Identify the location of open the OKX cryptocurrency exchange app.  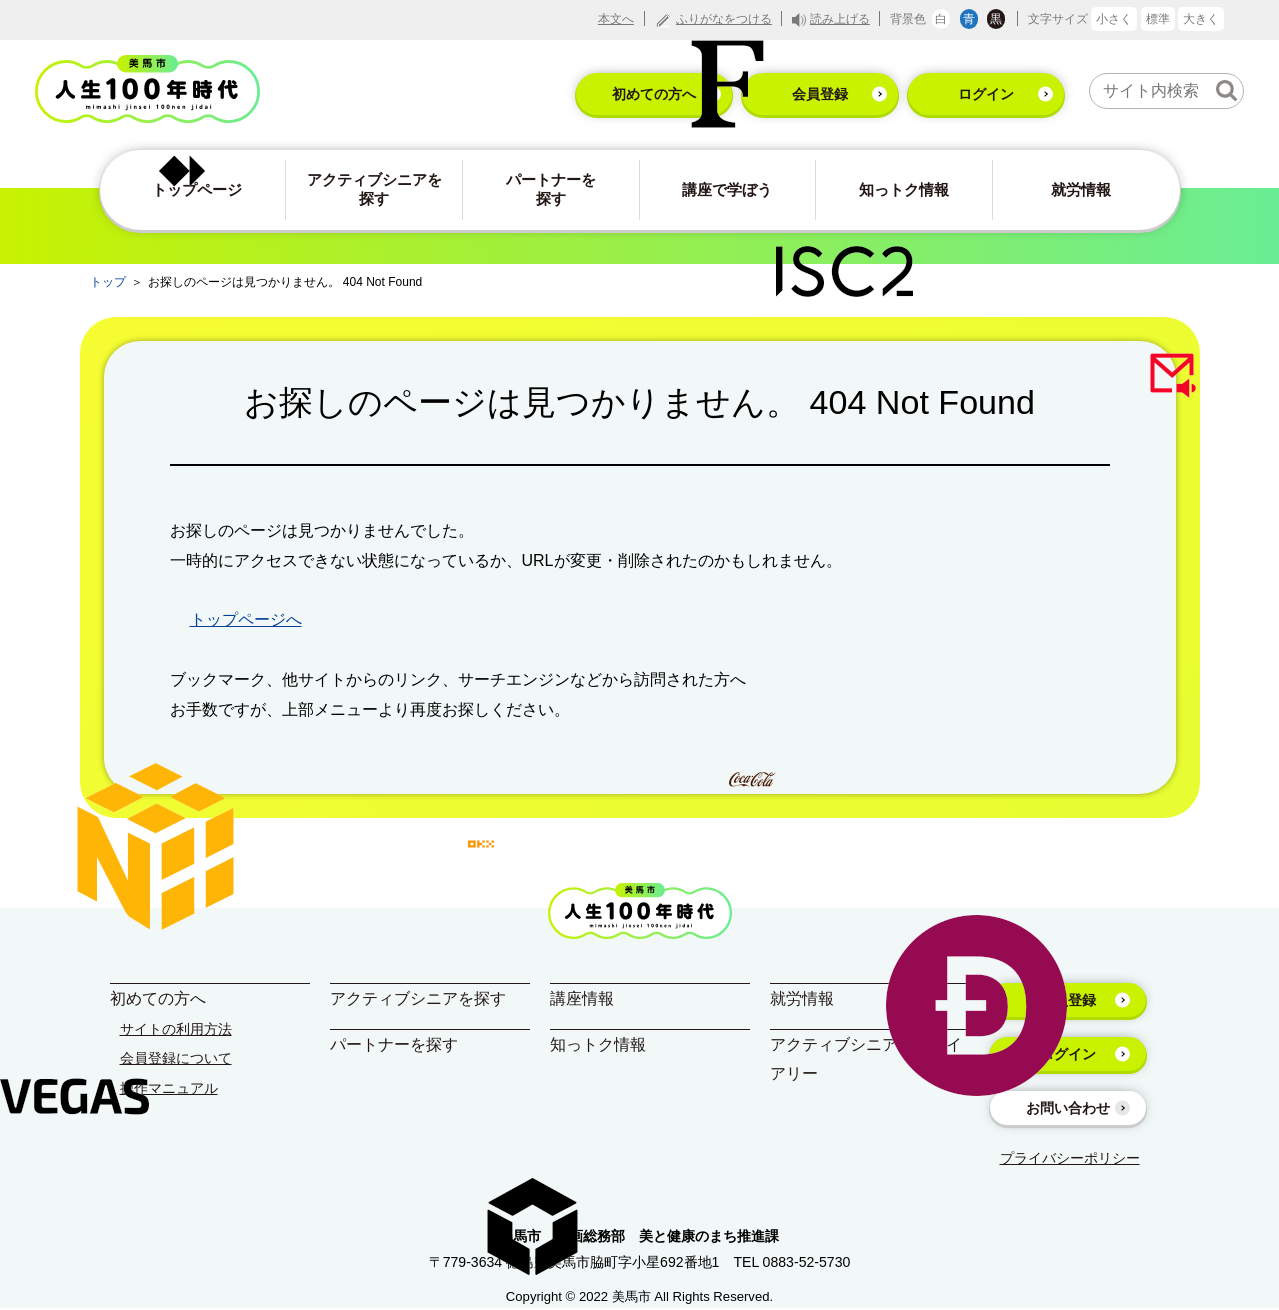
(481, 844).